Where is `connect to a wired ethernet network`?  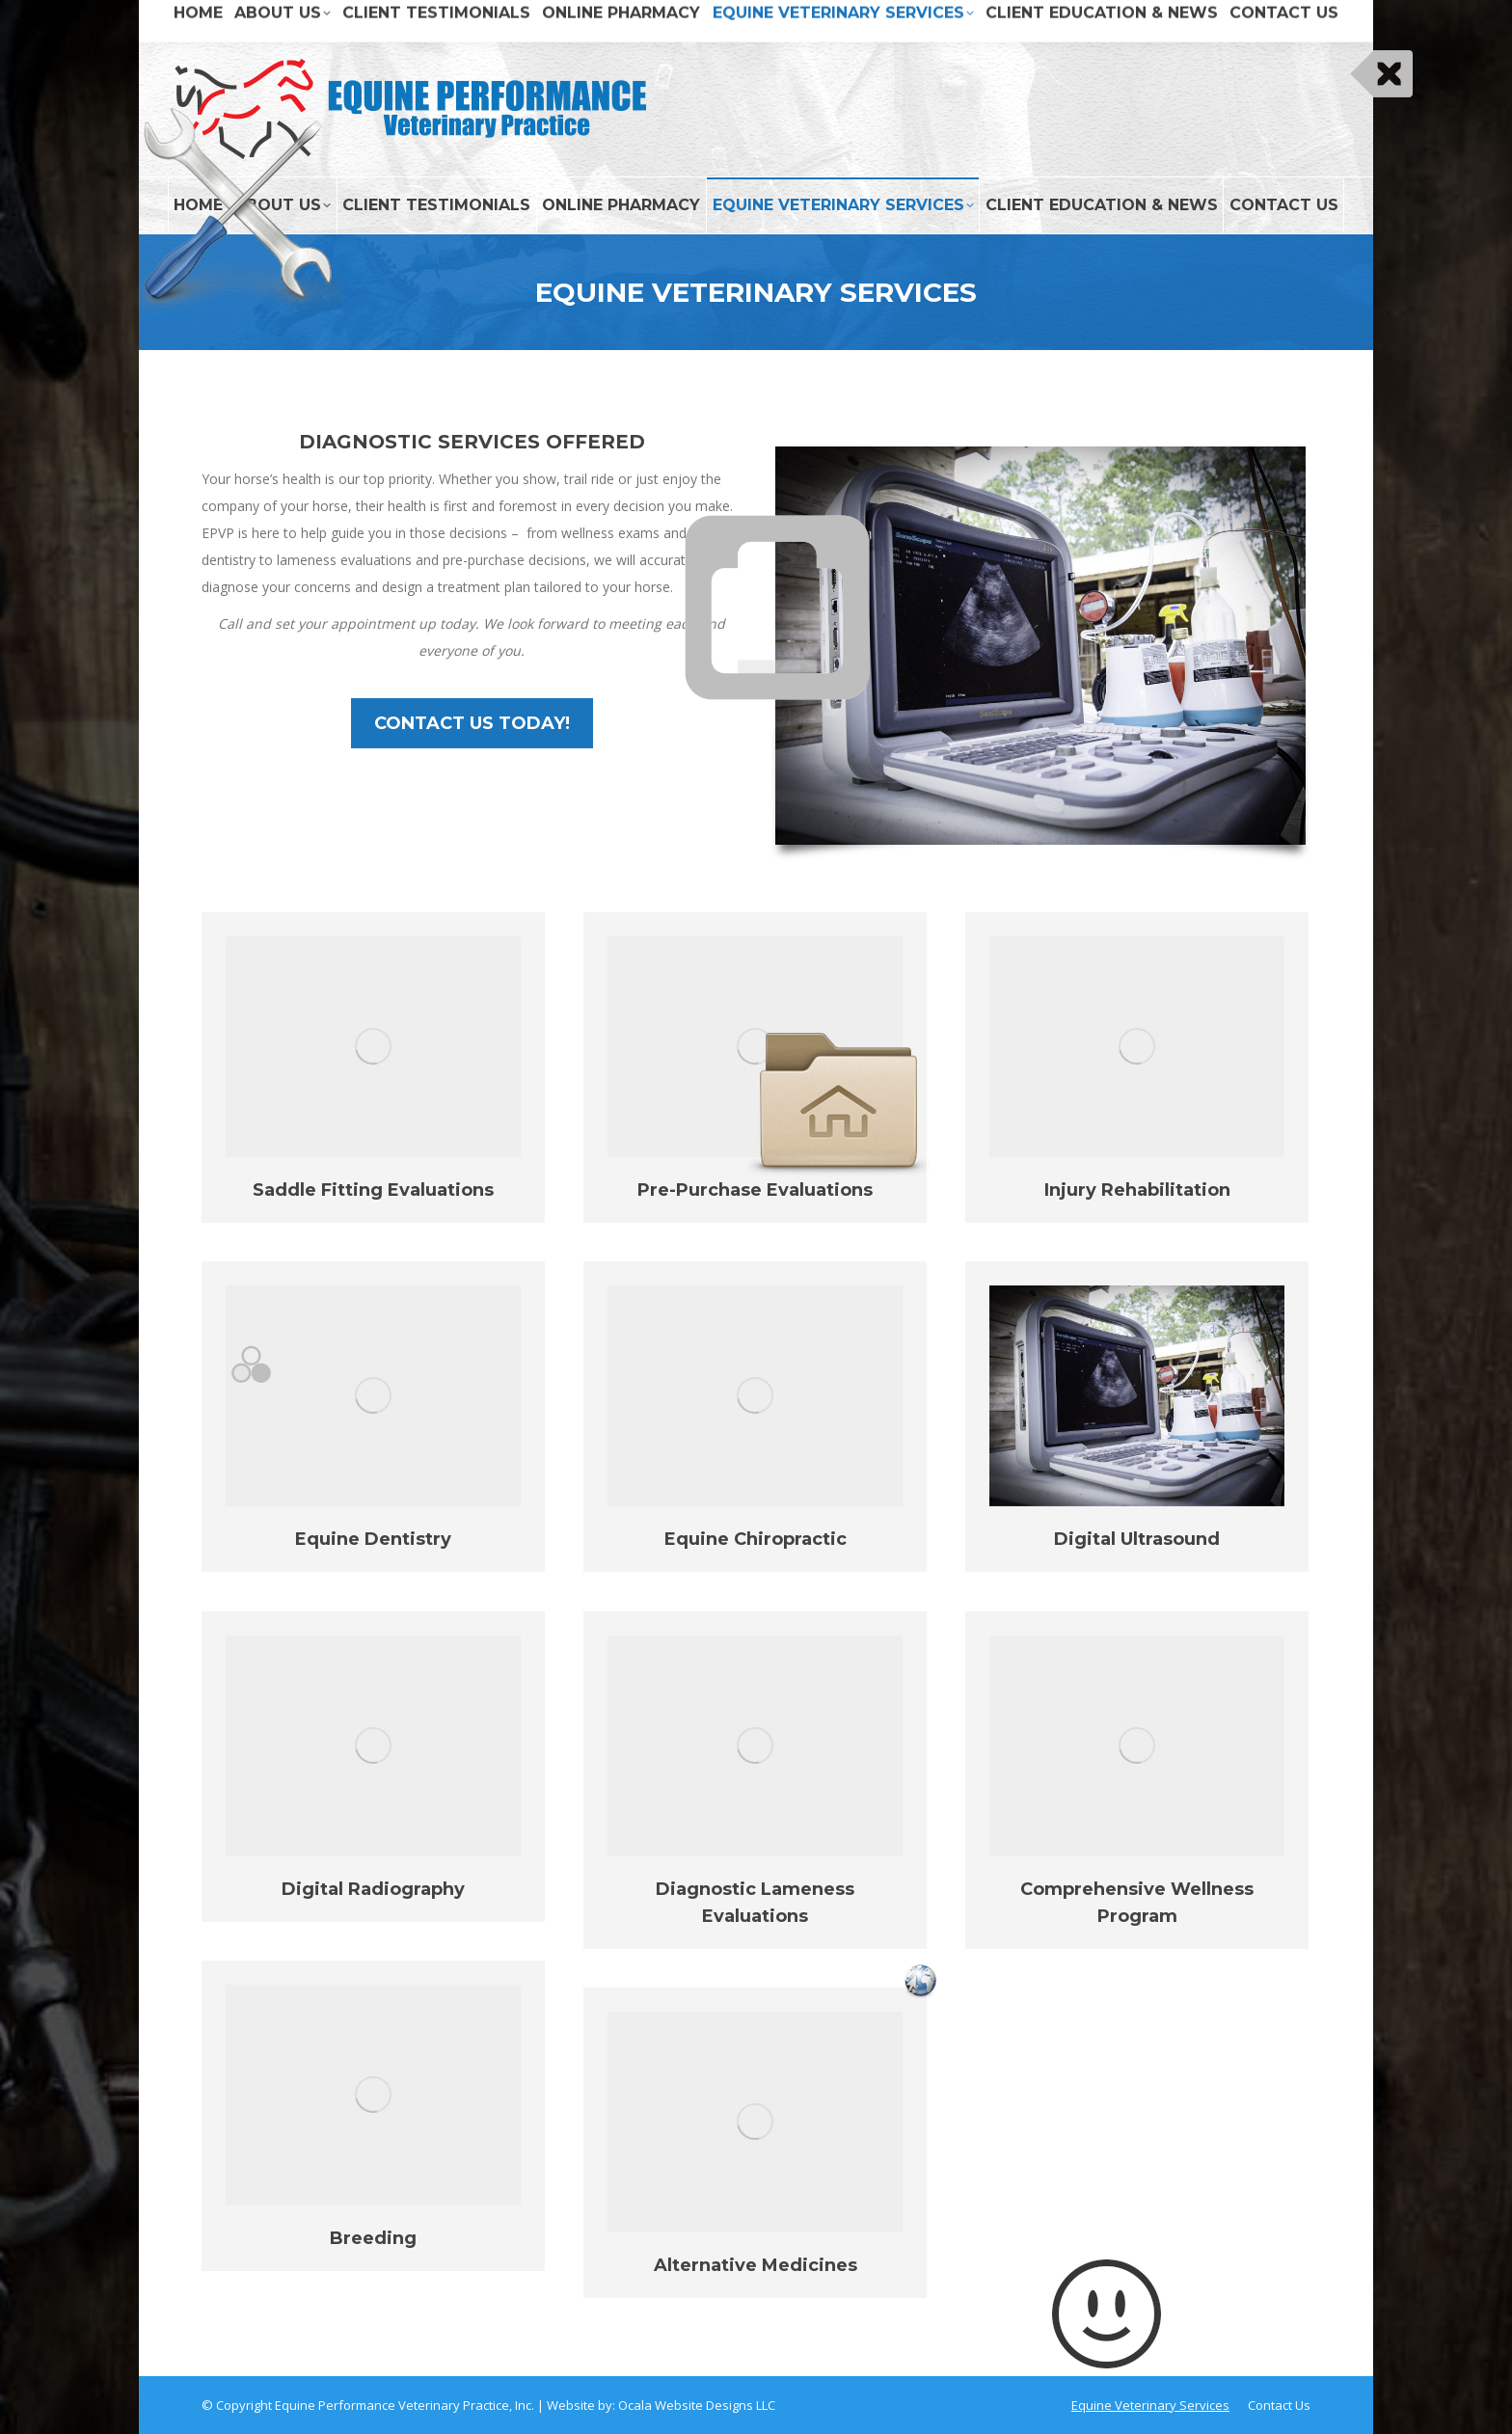
connect to a wired ethernet network is located at coordinates (777, 608).